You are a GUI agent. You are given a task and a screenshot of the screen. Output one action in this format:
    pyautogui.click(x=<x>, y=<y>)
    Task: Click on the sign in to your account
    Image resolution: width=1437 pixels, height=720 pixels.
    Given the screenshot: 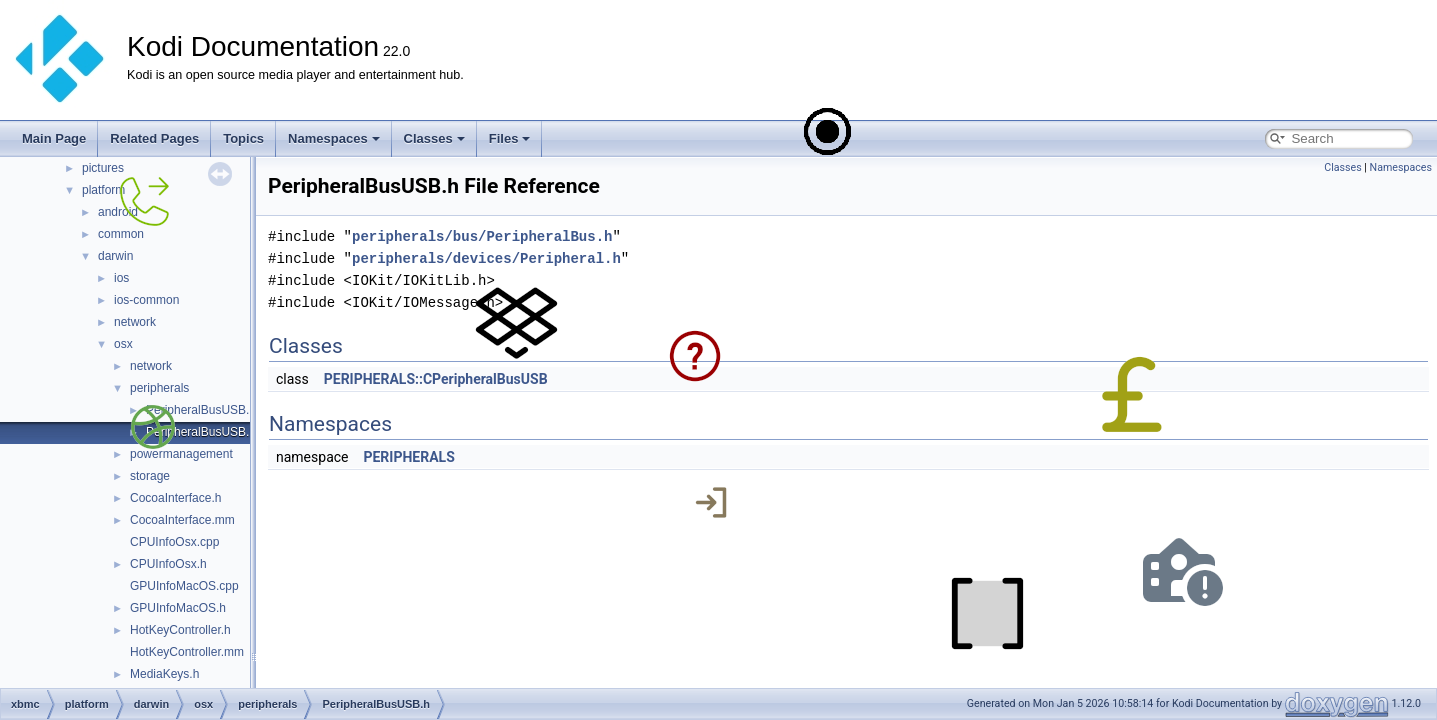 What is the action you would take?
    pyautogui.click(x=713, y=502)
    